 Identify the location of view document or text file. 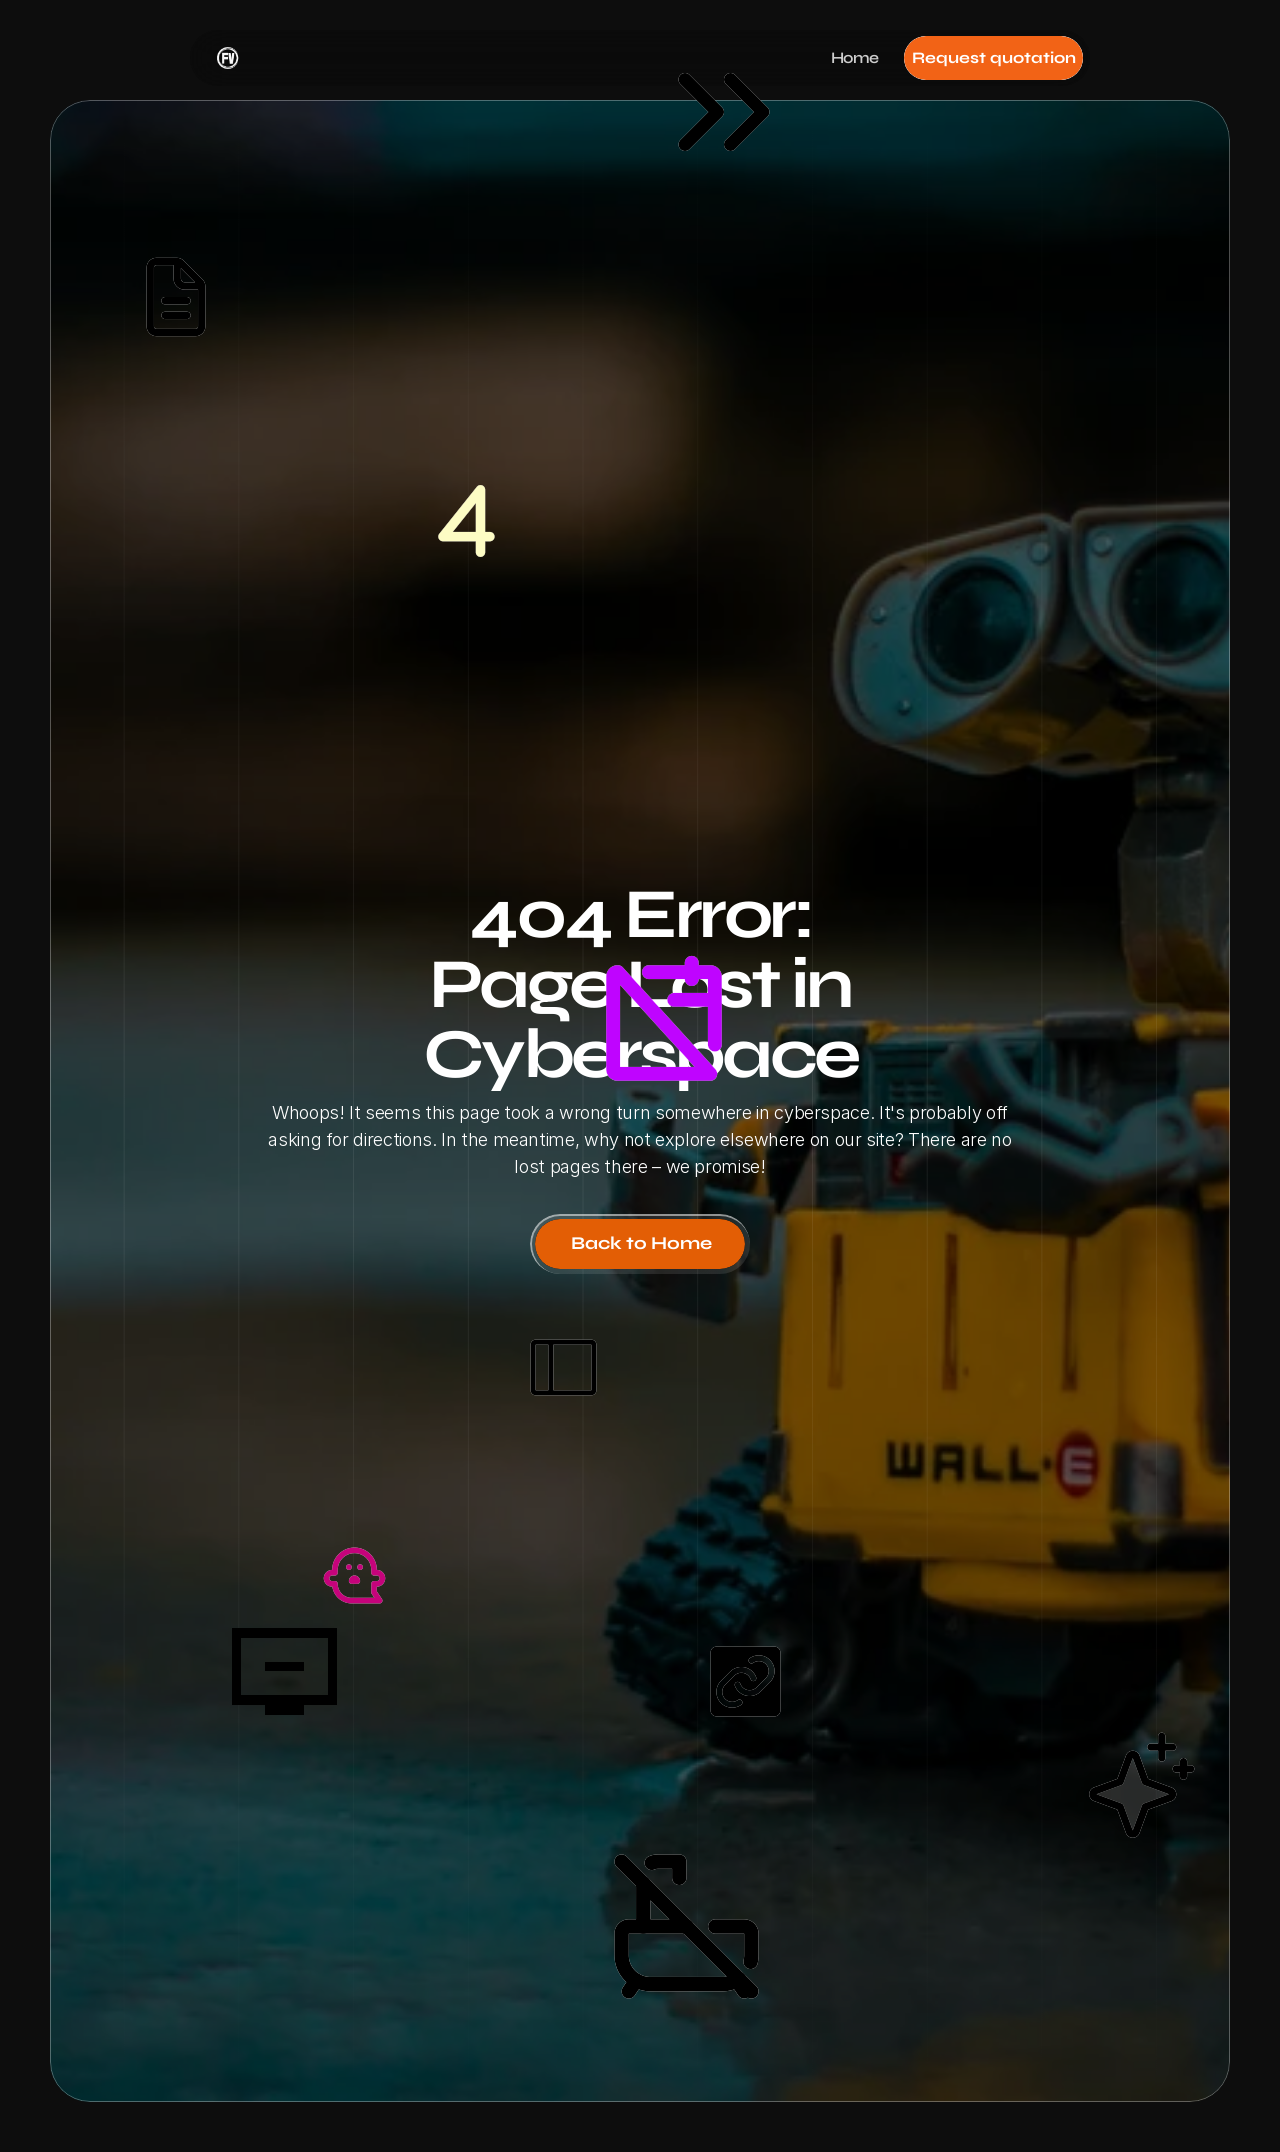
(176, 297).